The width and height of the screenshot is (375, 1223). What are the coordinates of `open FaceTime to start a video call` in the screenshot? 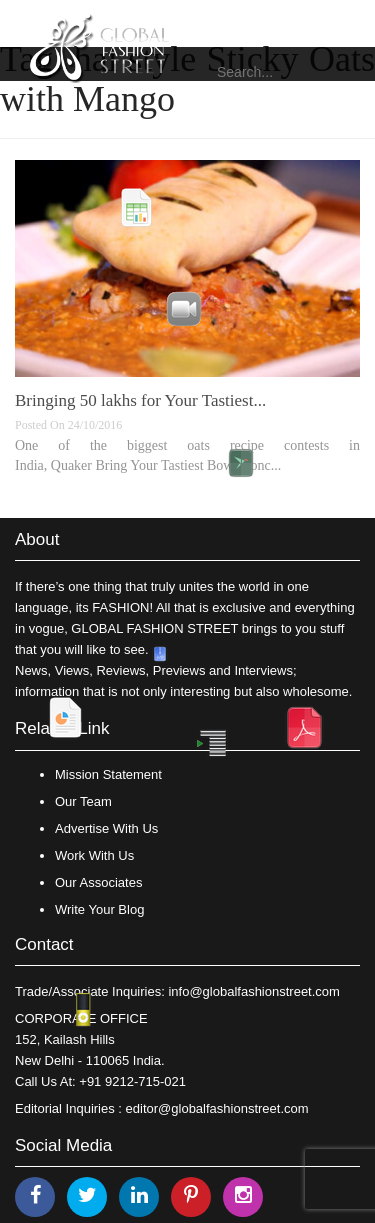 It's located at (184, 309).